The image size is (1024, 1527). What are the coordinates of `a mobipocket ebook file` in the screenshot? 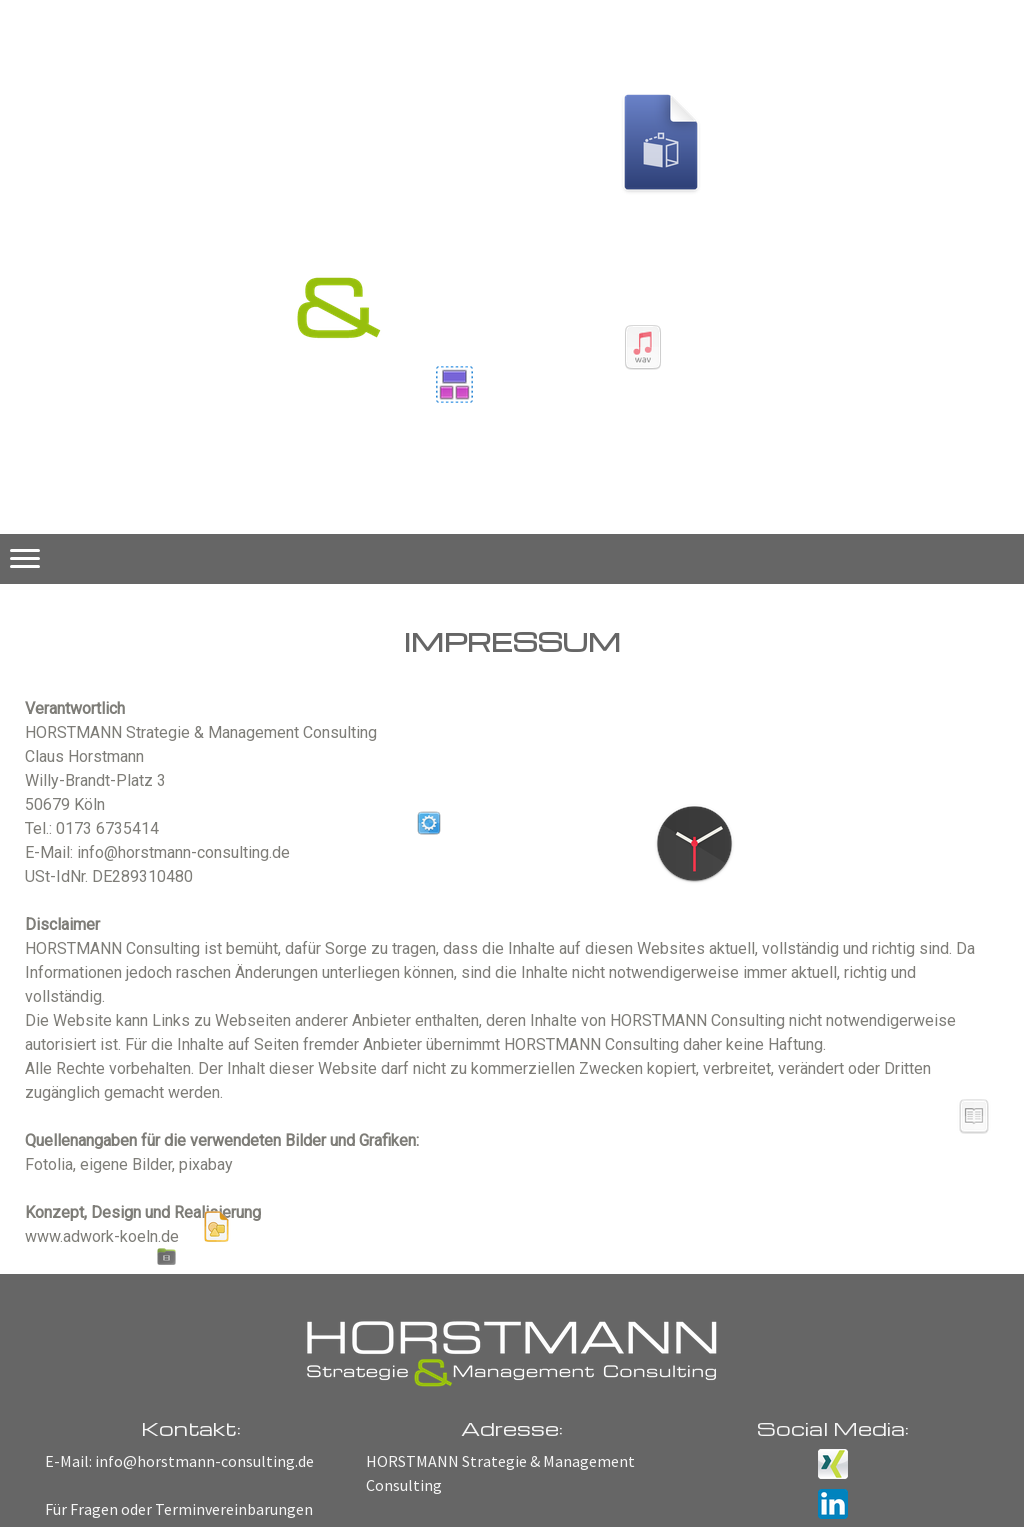 It's located at (974, 1116).